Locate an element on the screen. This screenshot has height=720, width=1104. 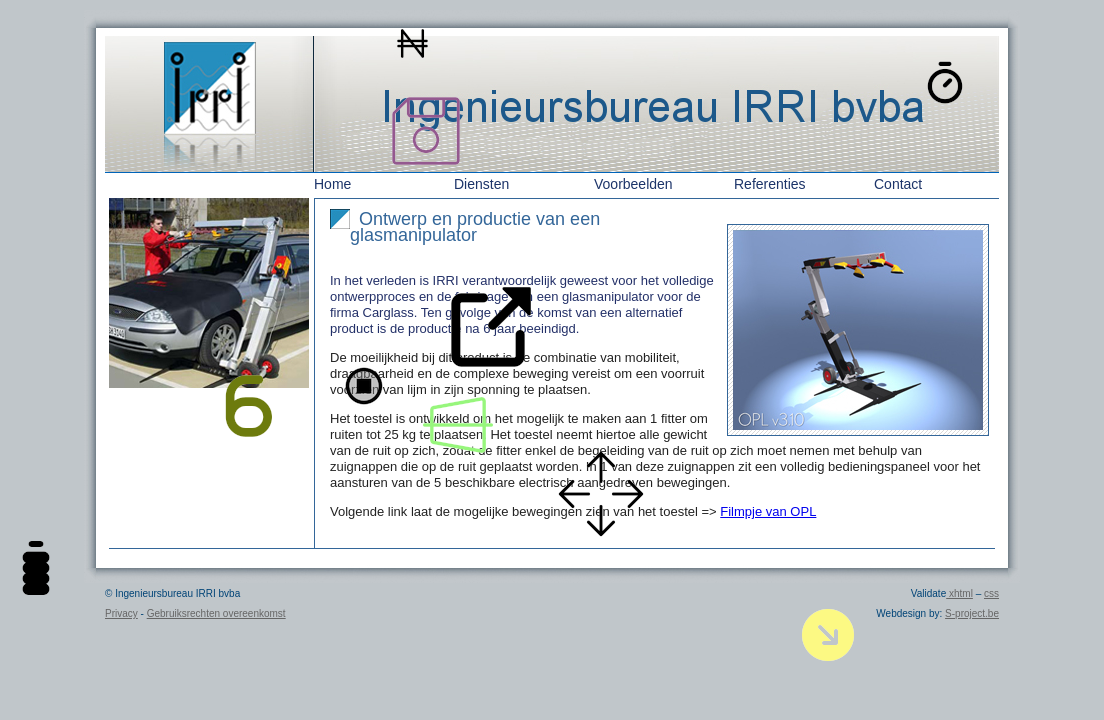
navigate to the next section below is located at coordinates (828, 635).